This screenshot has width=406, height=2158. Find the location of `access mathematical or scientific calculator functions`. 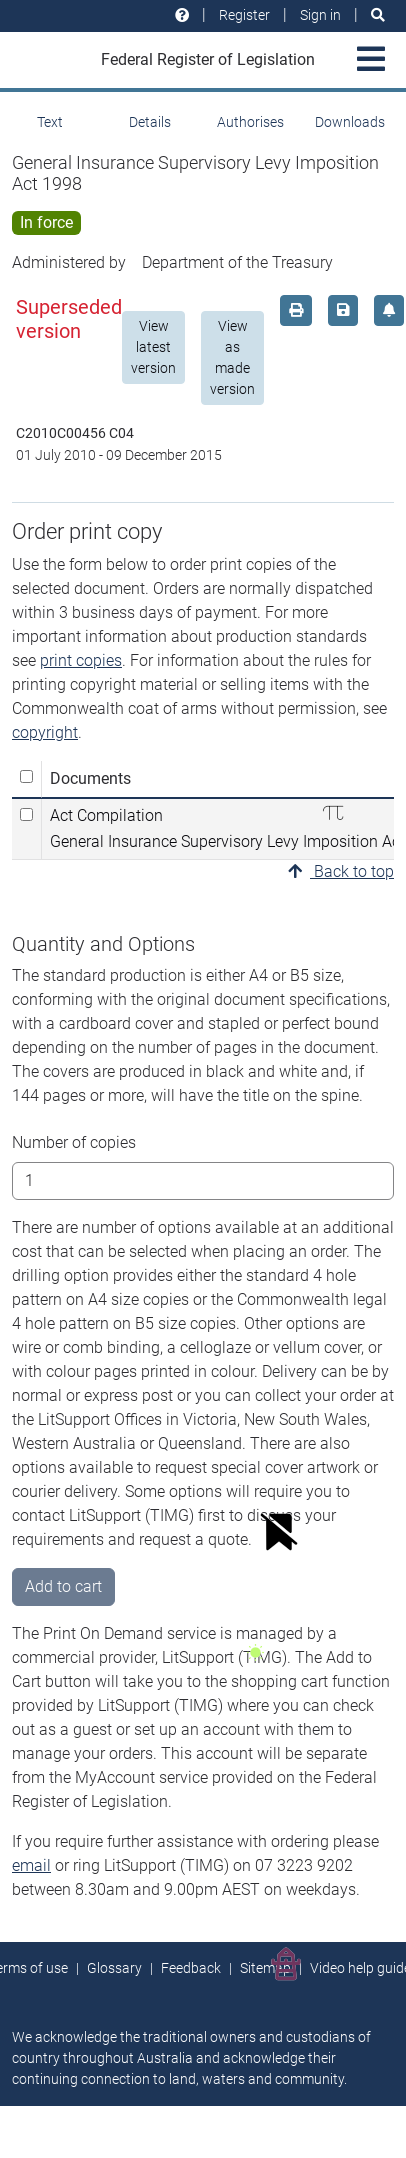

access mathematical or scientific calculator functions is located at coordinates (333, 812).